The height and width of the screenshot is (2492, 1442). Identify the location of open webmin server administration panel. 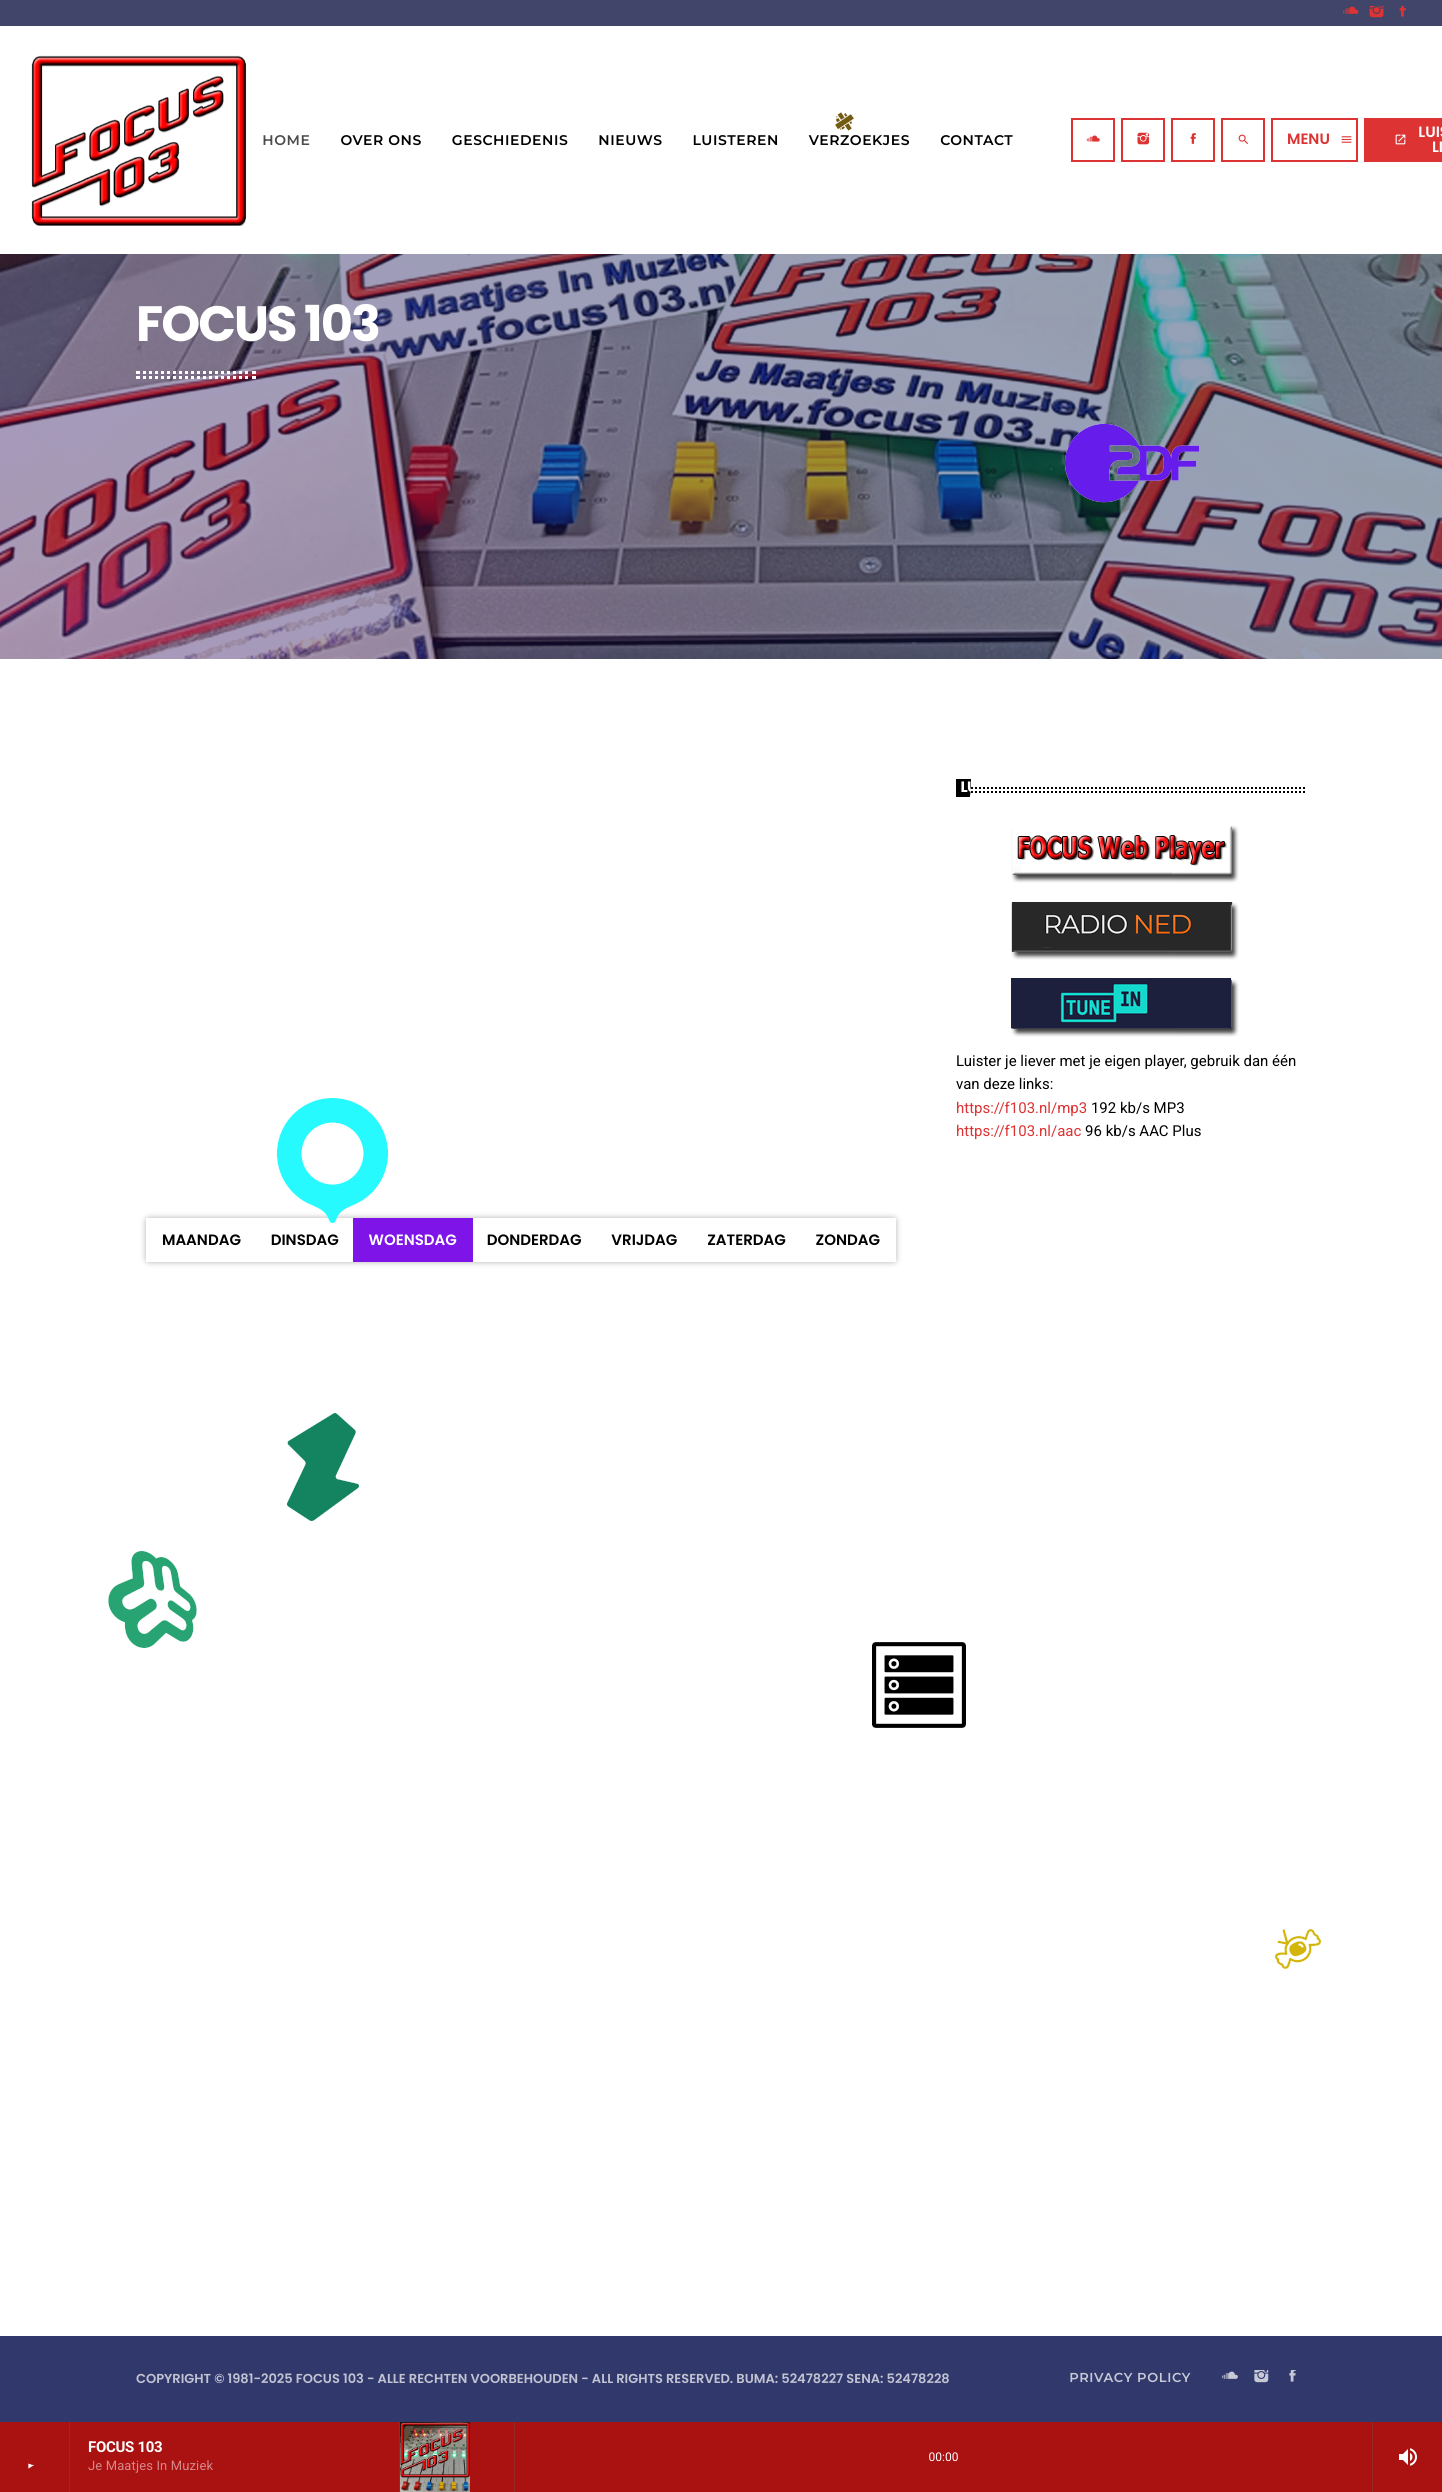
(152, 1599).